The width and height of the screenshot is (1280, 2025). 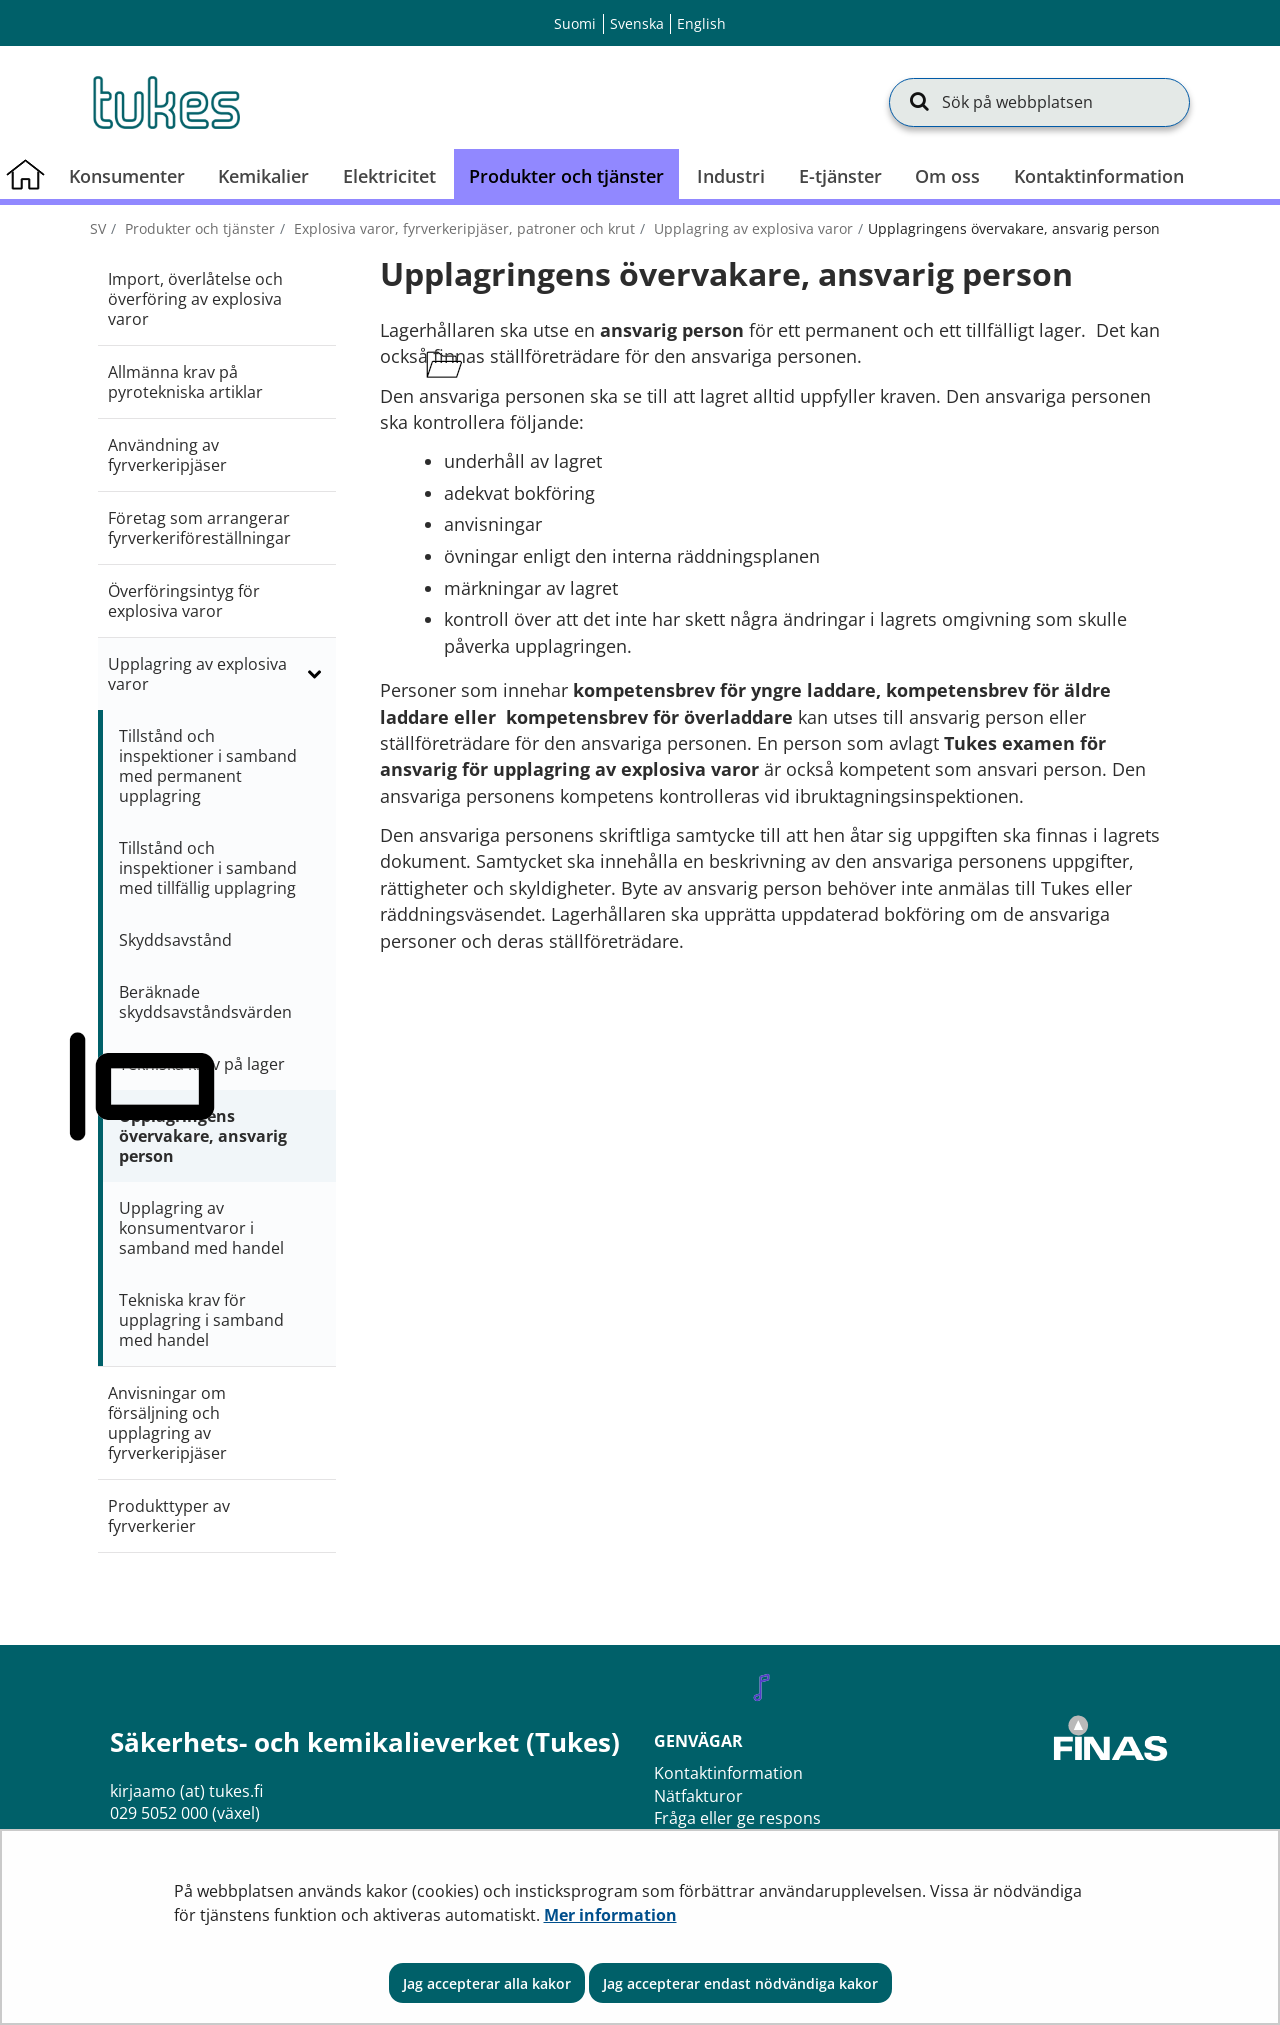 I want to click on open folder containing files, so click(x=443, y=364).